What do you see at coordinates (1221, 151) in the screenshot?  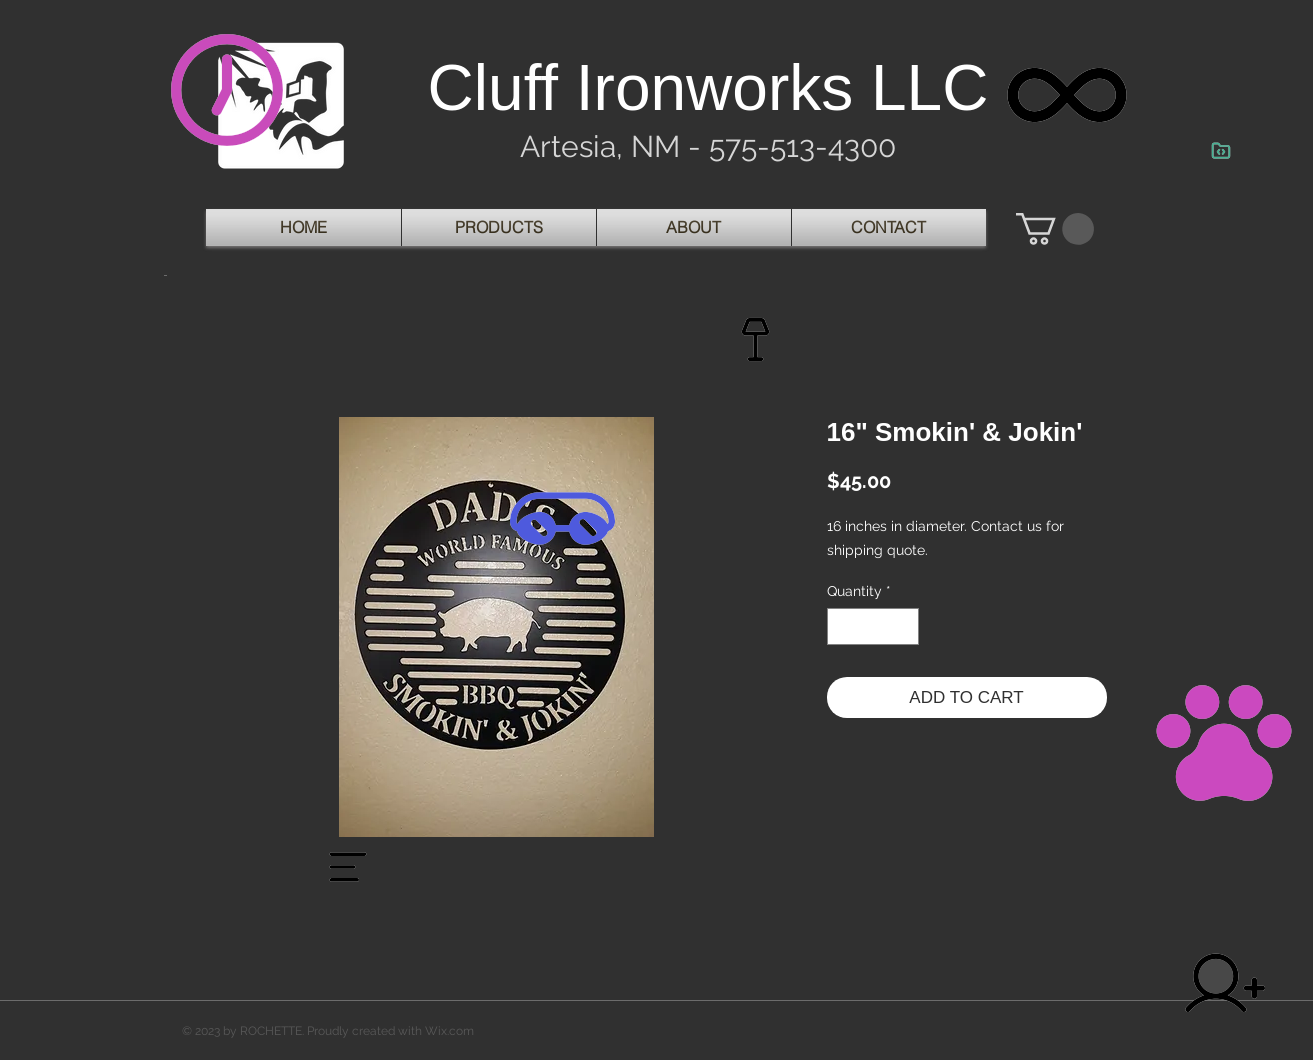 I see `open code files directory` at bounding box center [1221, 151].